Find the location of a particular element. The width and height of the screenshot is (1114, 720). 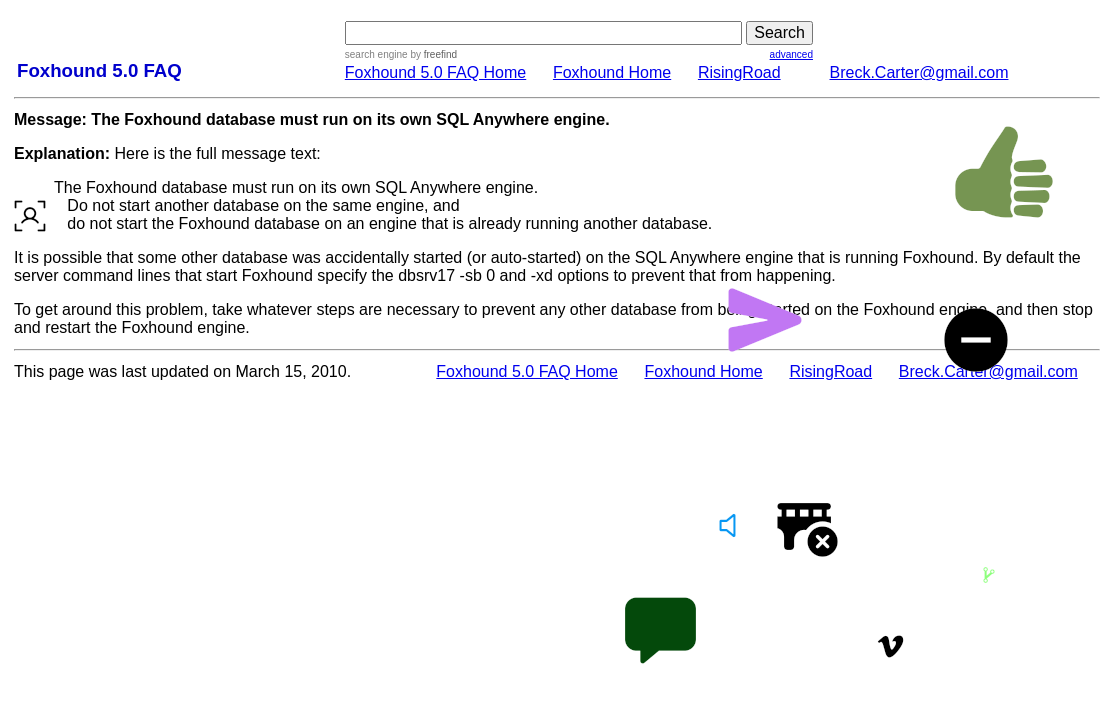

indicates a bridge or crossing is closed or unavailable is located at coordinates (807, 526).